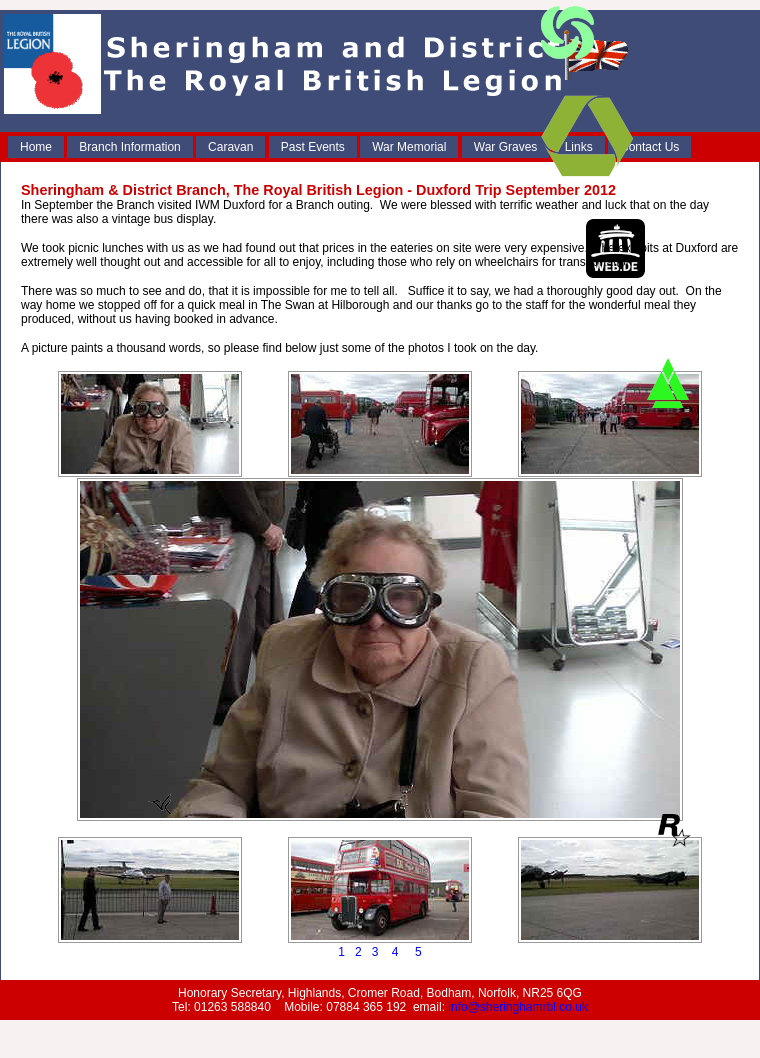 The width and height of the screenshot is (760, 1058). Describe the element at coordinates (160, 804) in the screenshot. I see `arlo smart home security app` at that location.